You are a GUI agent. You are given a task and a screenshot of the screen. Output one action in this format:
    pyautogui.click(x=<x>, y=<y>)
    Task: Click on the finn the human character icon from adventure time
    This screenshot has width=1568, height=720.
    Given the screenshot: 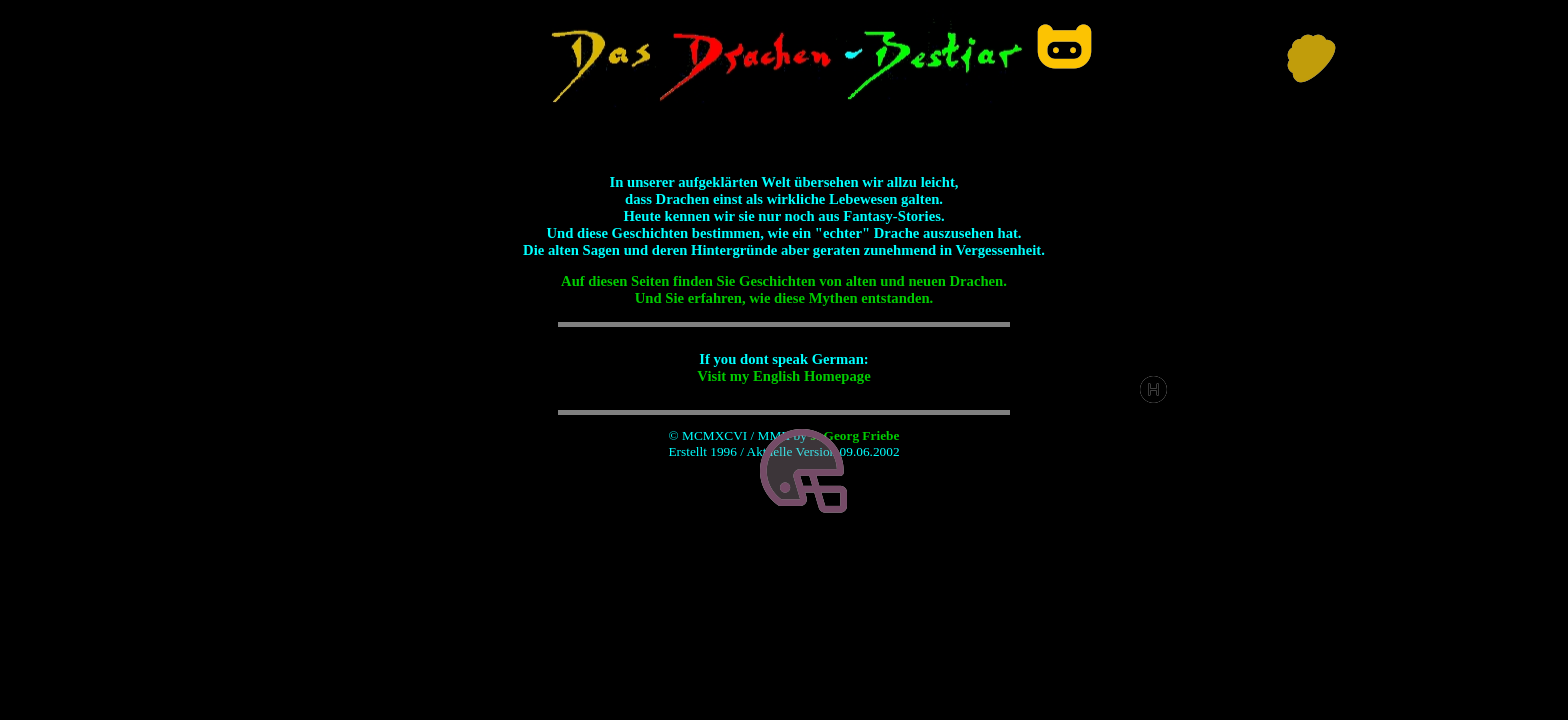 What is the action you would take?
    pyautogui.click(x=1064, y=45)
    